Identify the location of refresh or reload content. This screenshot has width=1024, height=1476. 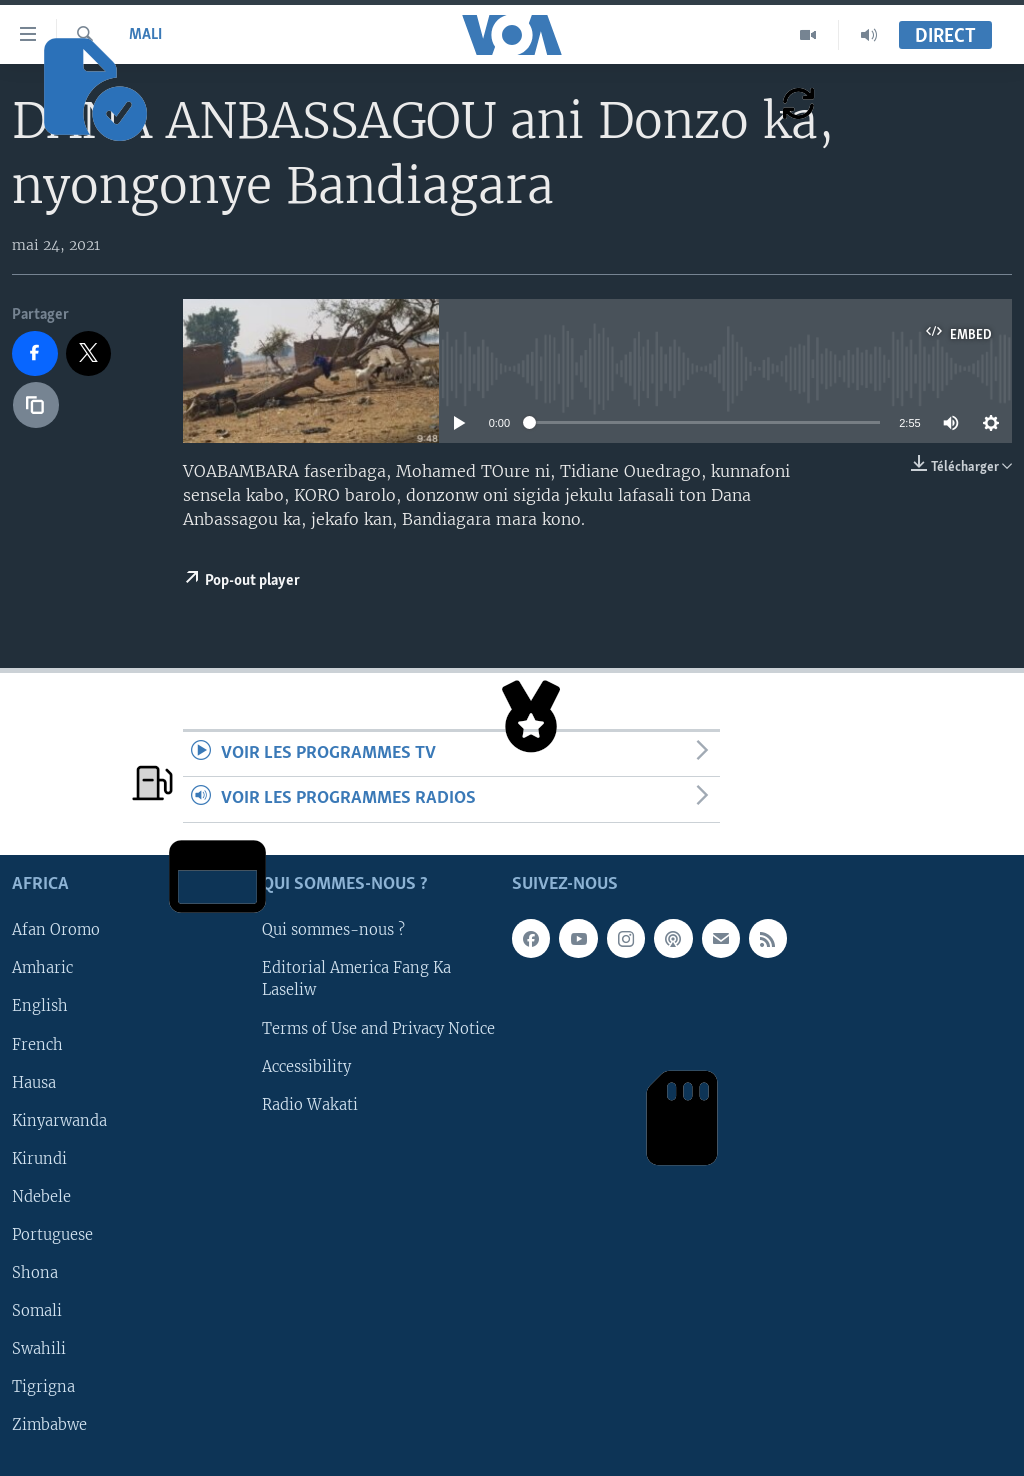
(798, 103).